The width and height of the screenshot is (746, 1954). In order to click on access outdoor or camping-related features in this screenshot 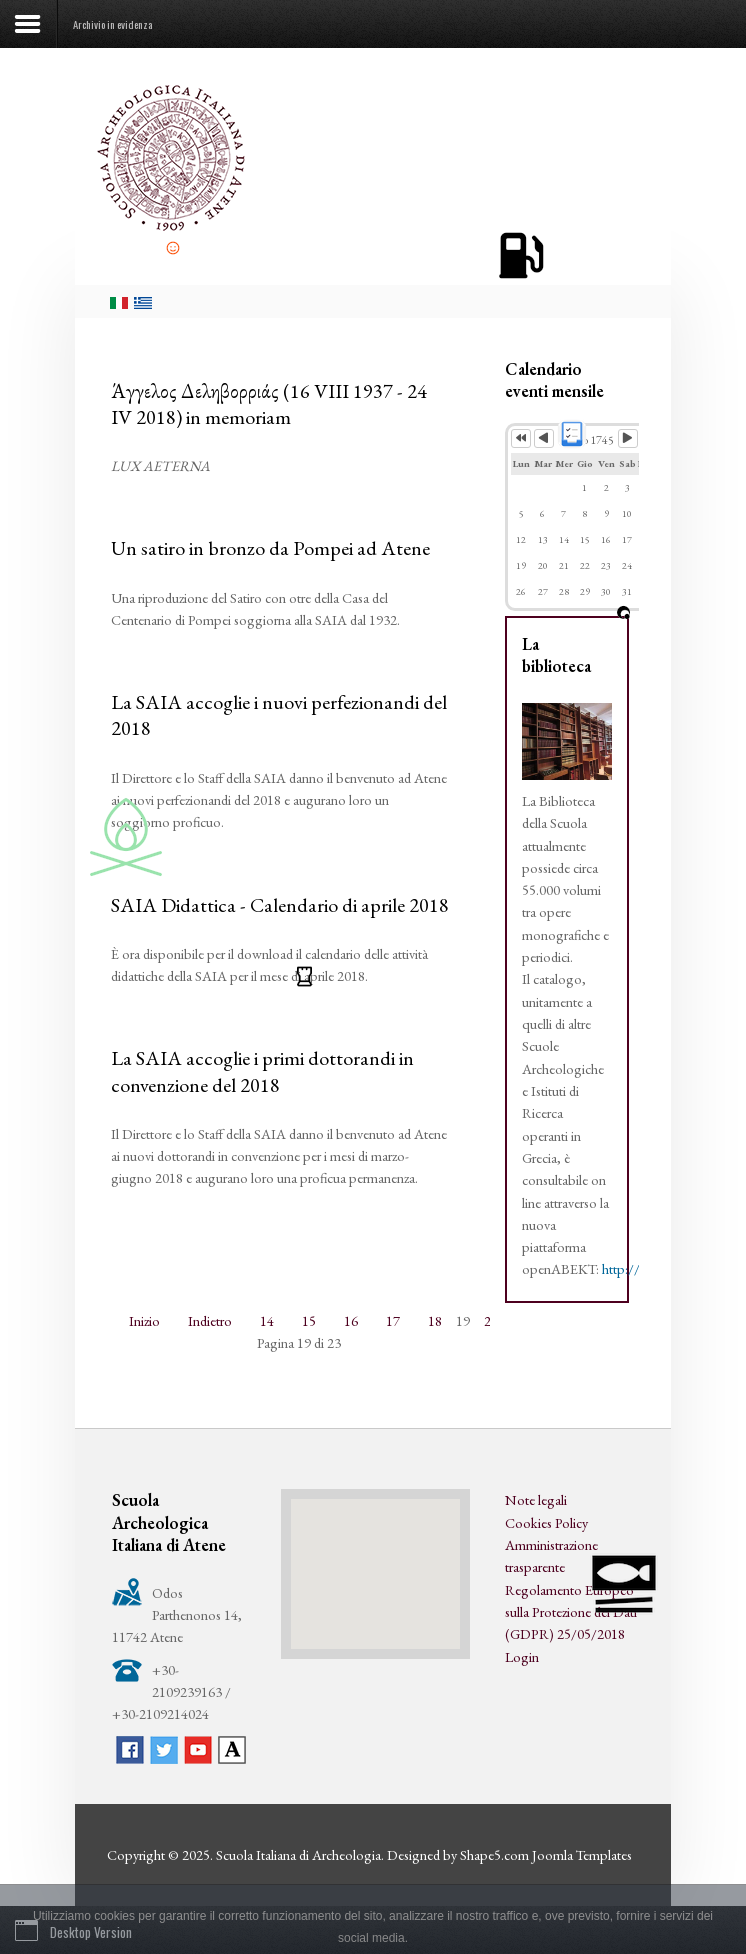, I will do `click(126, 837)`.